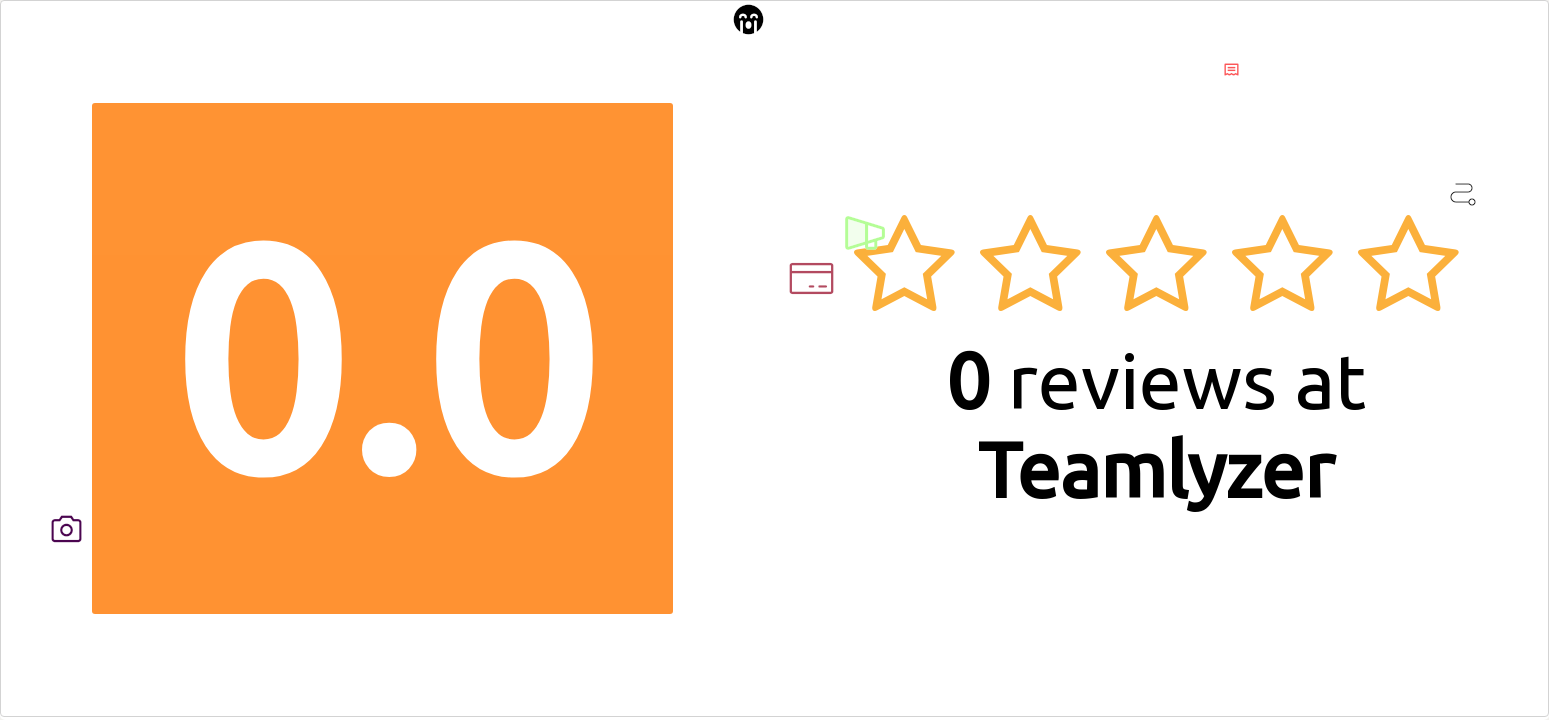 The width and height of the screenshot is (1549, 720). I want to click on manage payment methods, so click(811, 278).